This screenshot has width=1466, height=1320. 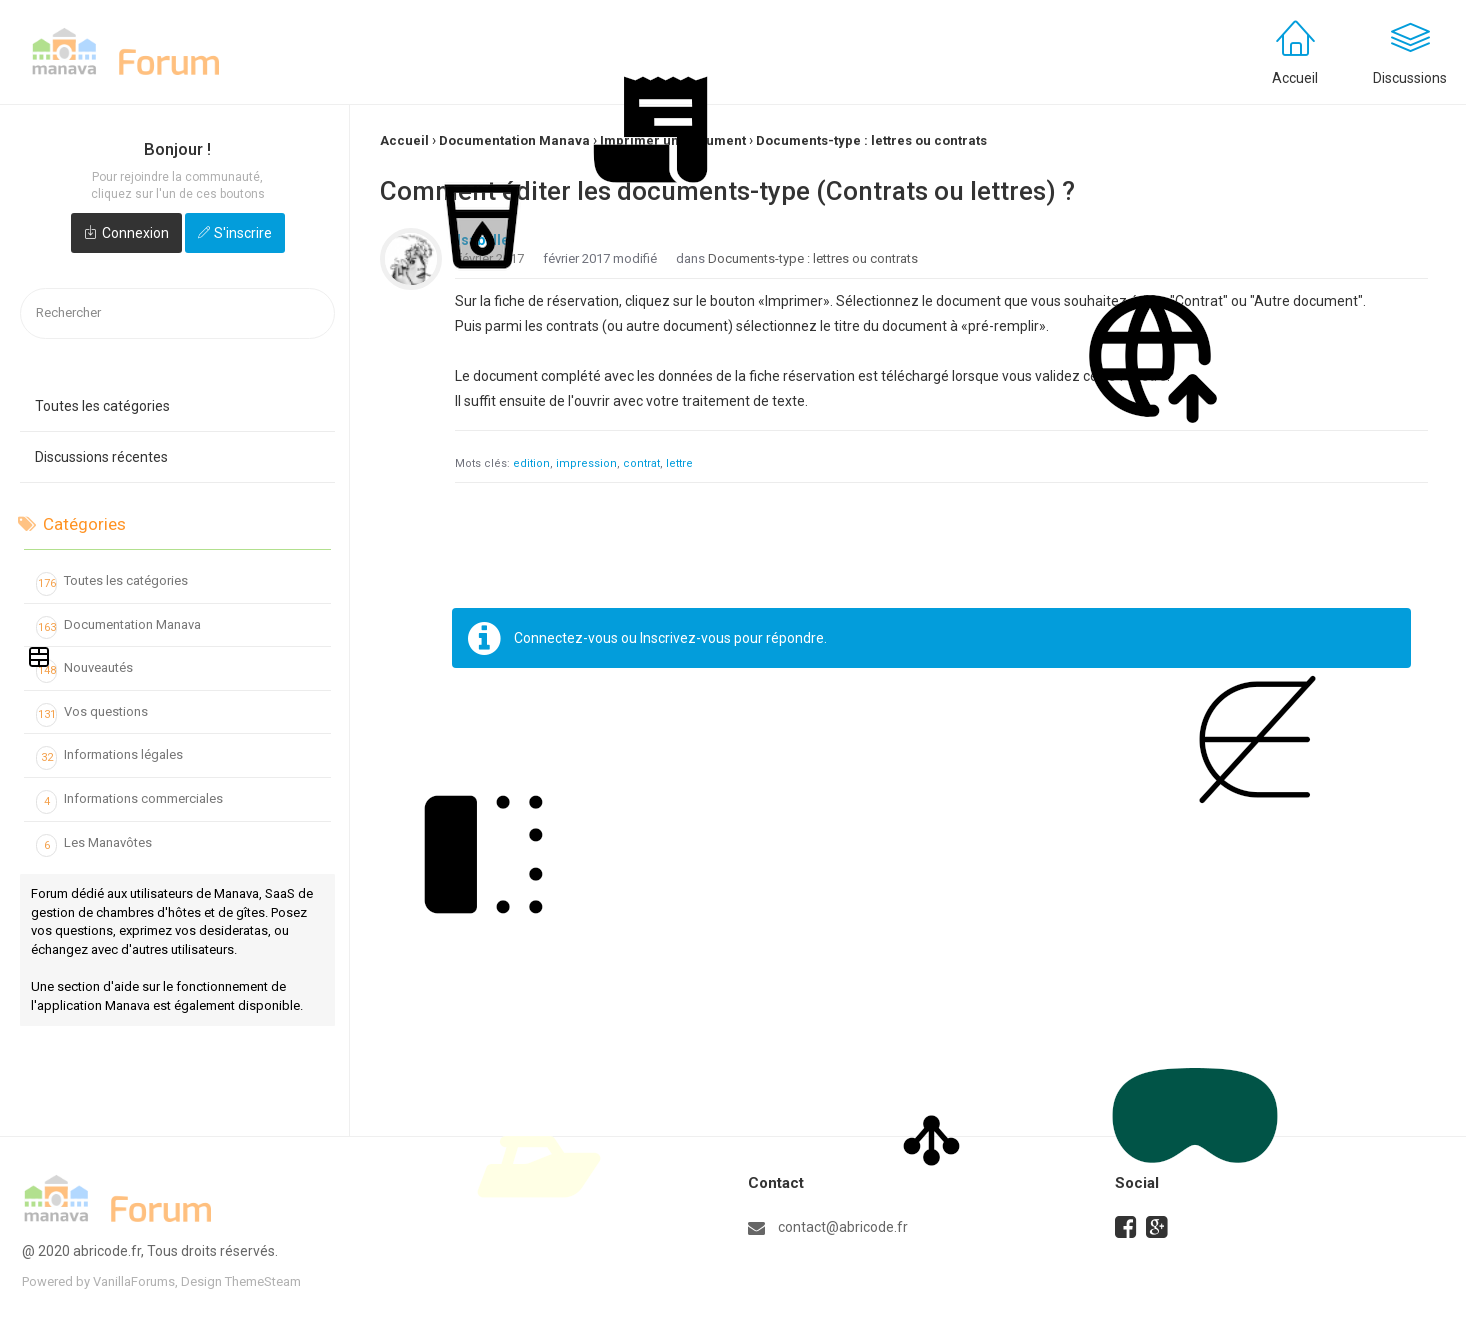 What do you see at coordinates (482, 226) in the screenshot?
I see `find nearby drink or beverage locations` at bounding box center [482, 226].